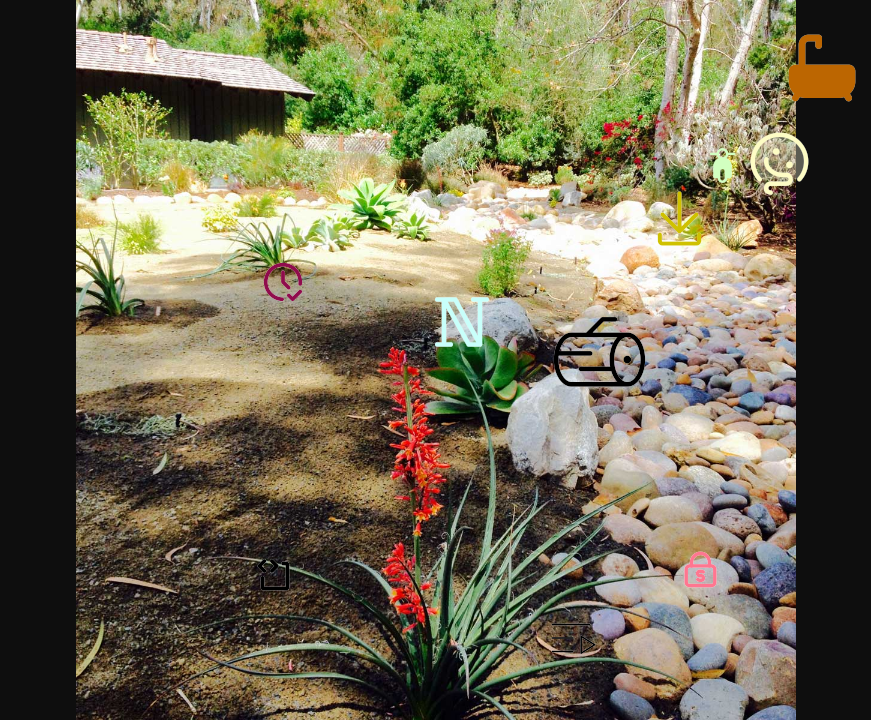  I want to click on open notion app, so click(462, 322).